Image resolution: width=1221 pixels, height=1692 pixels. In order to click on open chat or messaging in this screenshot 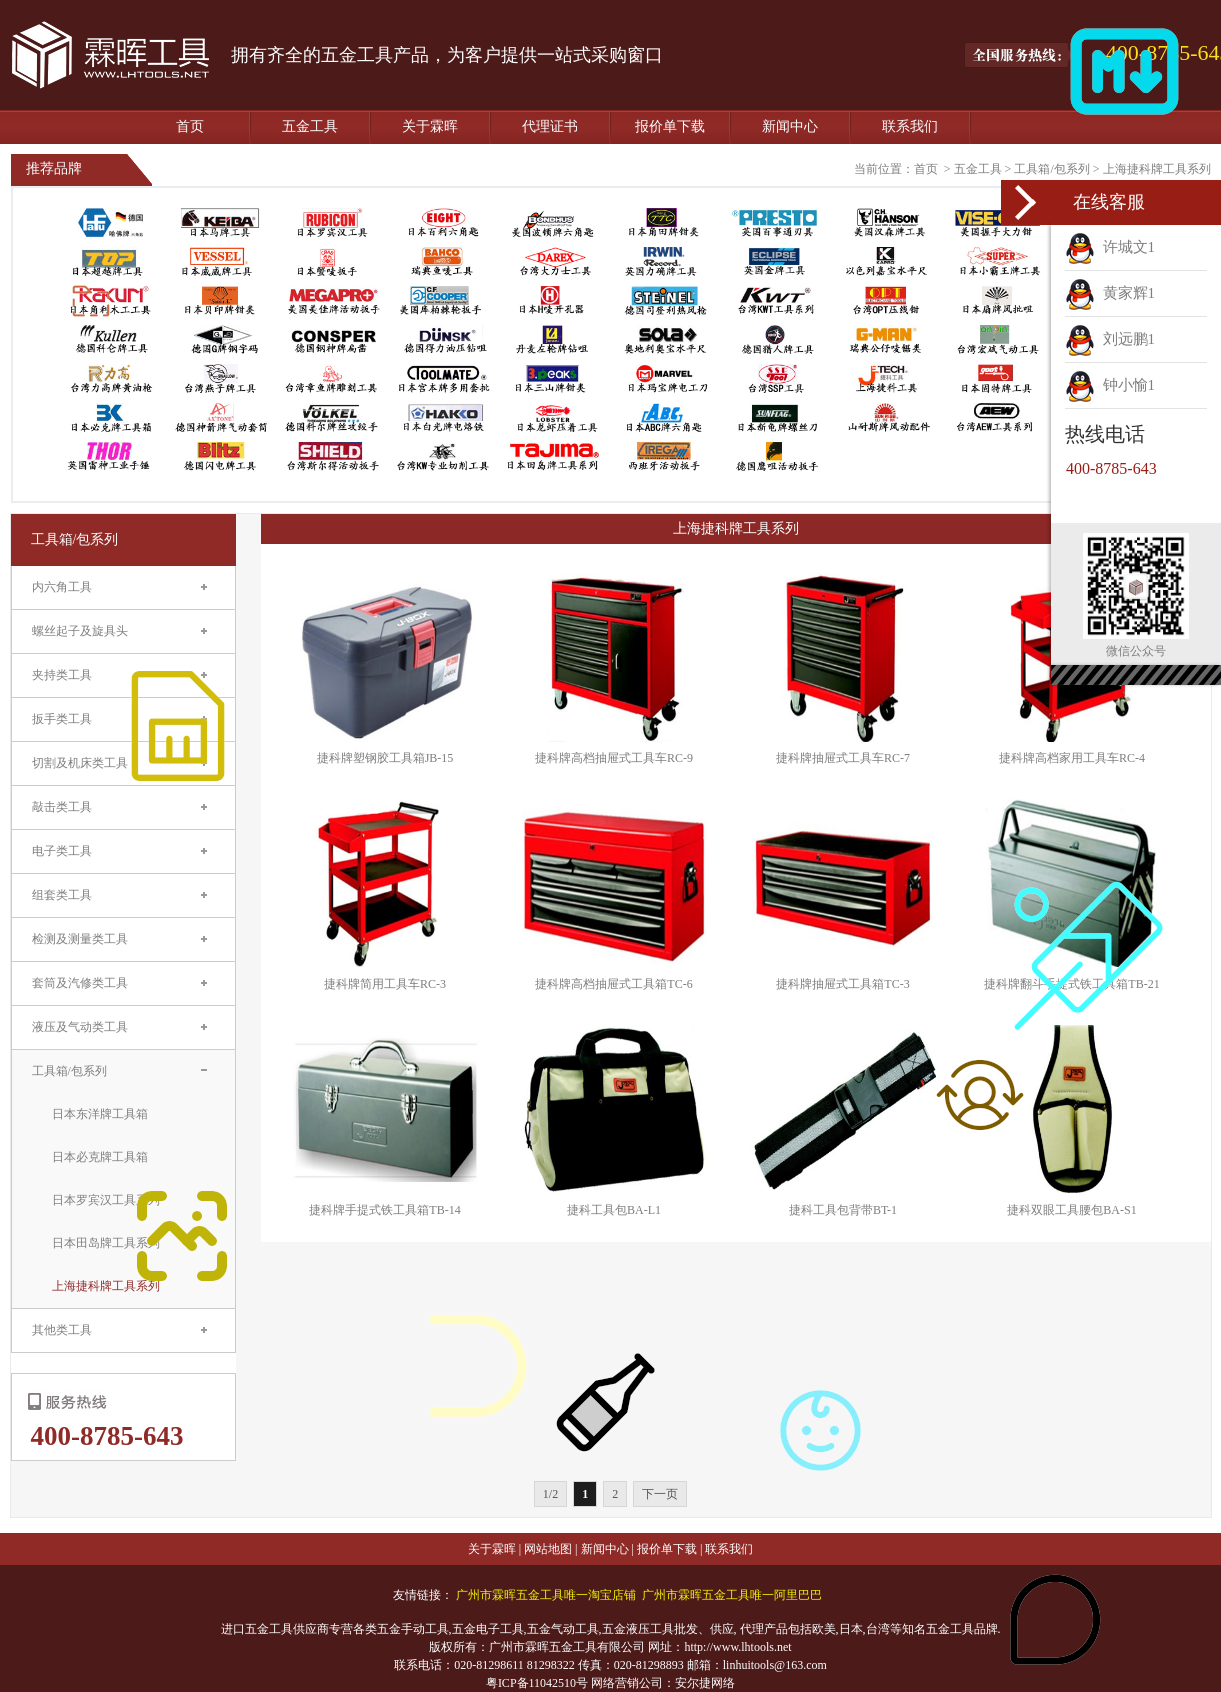, I will do `click(1053, 1621)`.